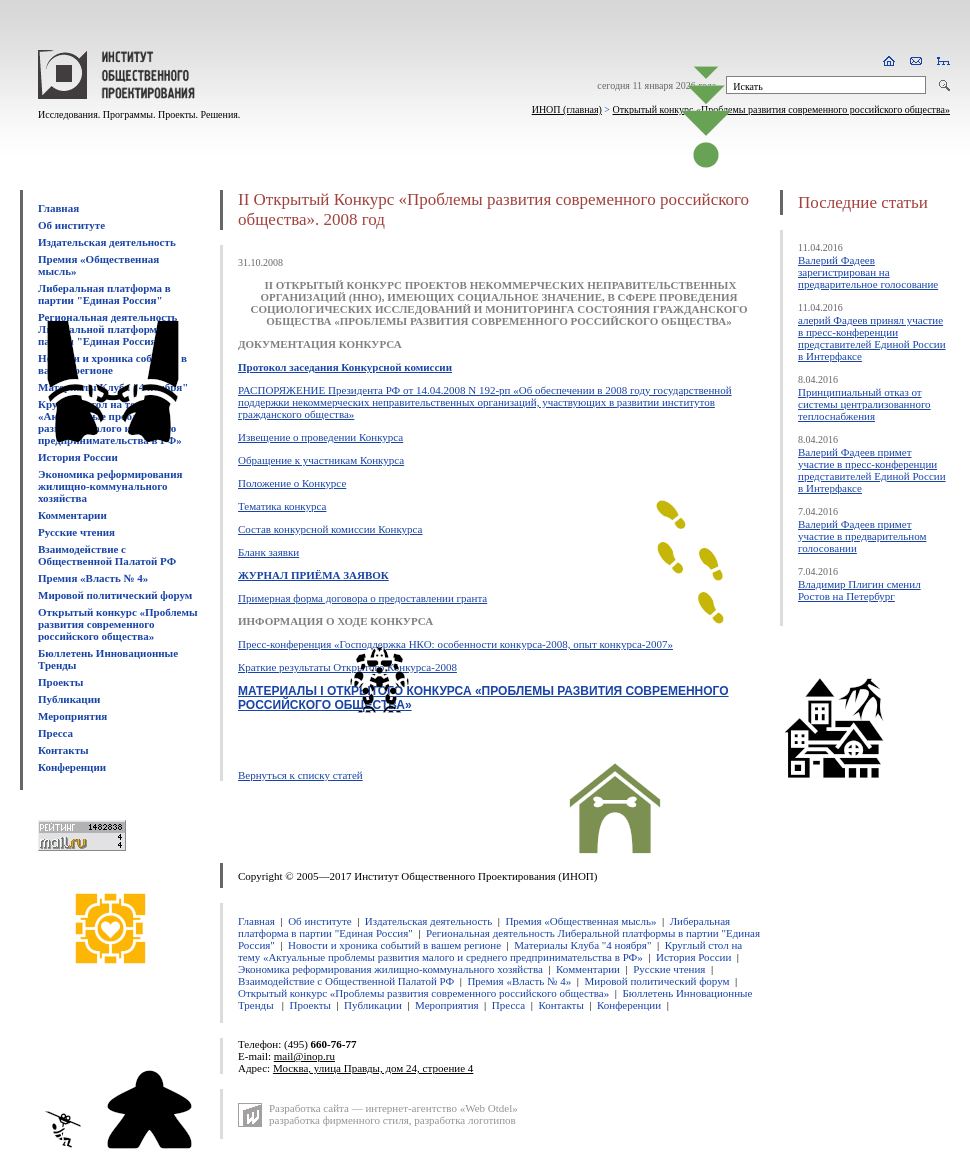  Describe the element at coordinates (113, 387) in the screenshot. I see `indicates a restricted or locked account status` at that location.